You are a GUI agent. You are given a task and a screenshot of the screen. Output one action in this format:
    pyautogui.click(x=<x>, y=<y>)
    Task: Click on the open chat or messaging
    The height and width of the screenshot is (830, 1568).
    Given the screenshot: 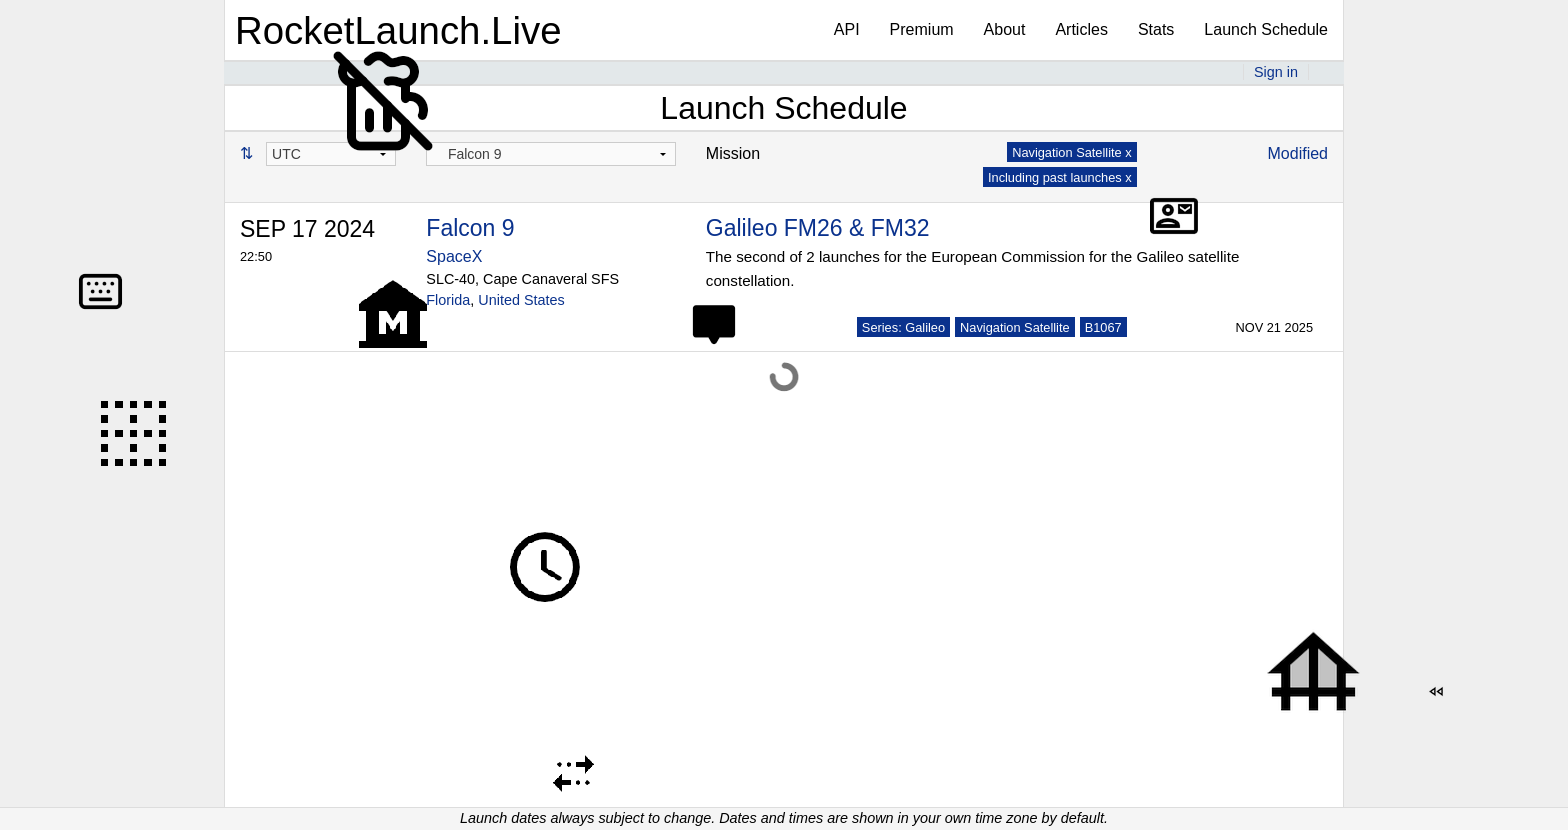 What is the action you would take?
    pyautogui.click(x=714, y=323)
    